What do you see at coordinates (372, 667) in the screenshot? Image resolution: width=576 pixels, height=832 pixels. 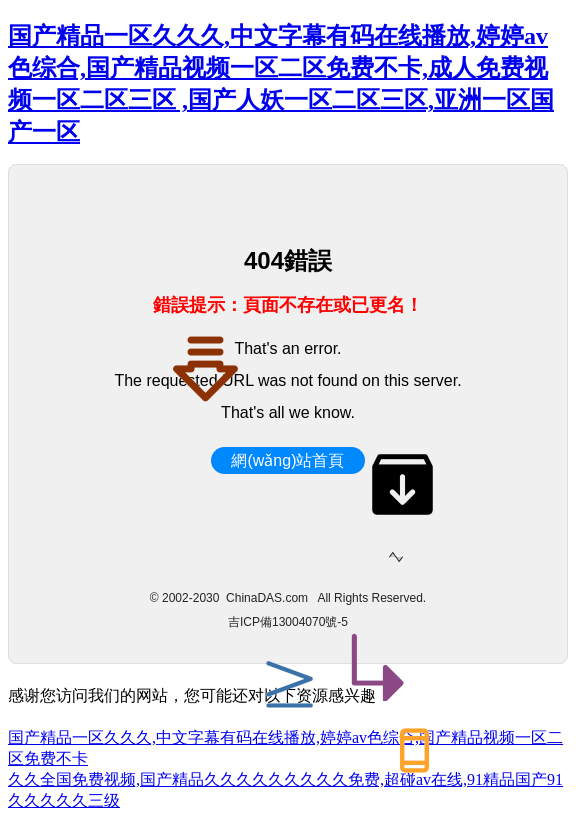 I see `reply to a message or comment` at bounding box center [372, 667].